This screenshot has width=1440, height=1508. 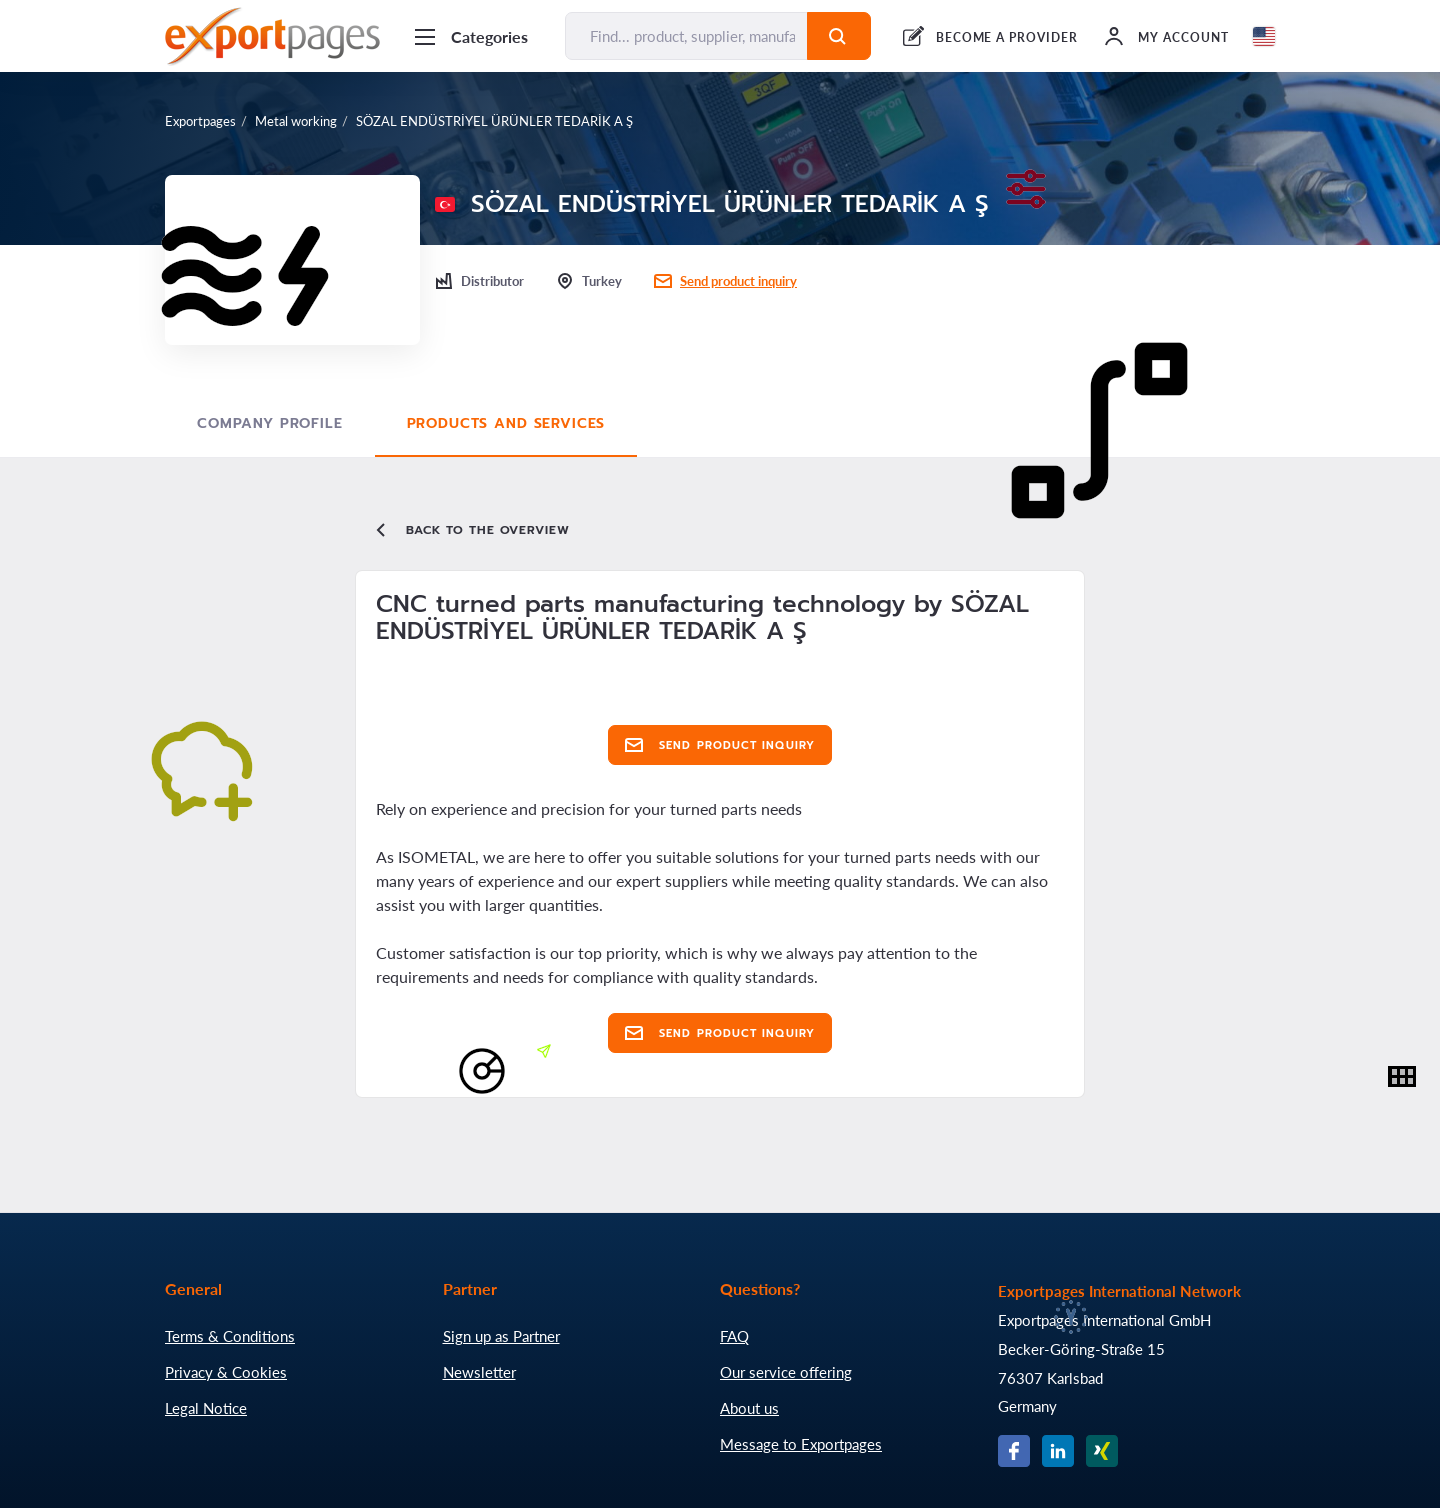 What do you see at coordinates (482, 1071) in the screenshot?
I see `play or access music library` at bounding box center [482, 1071].